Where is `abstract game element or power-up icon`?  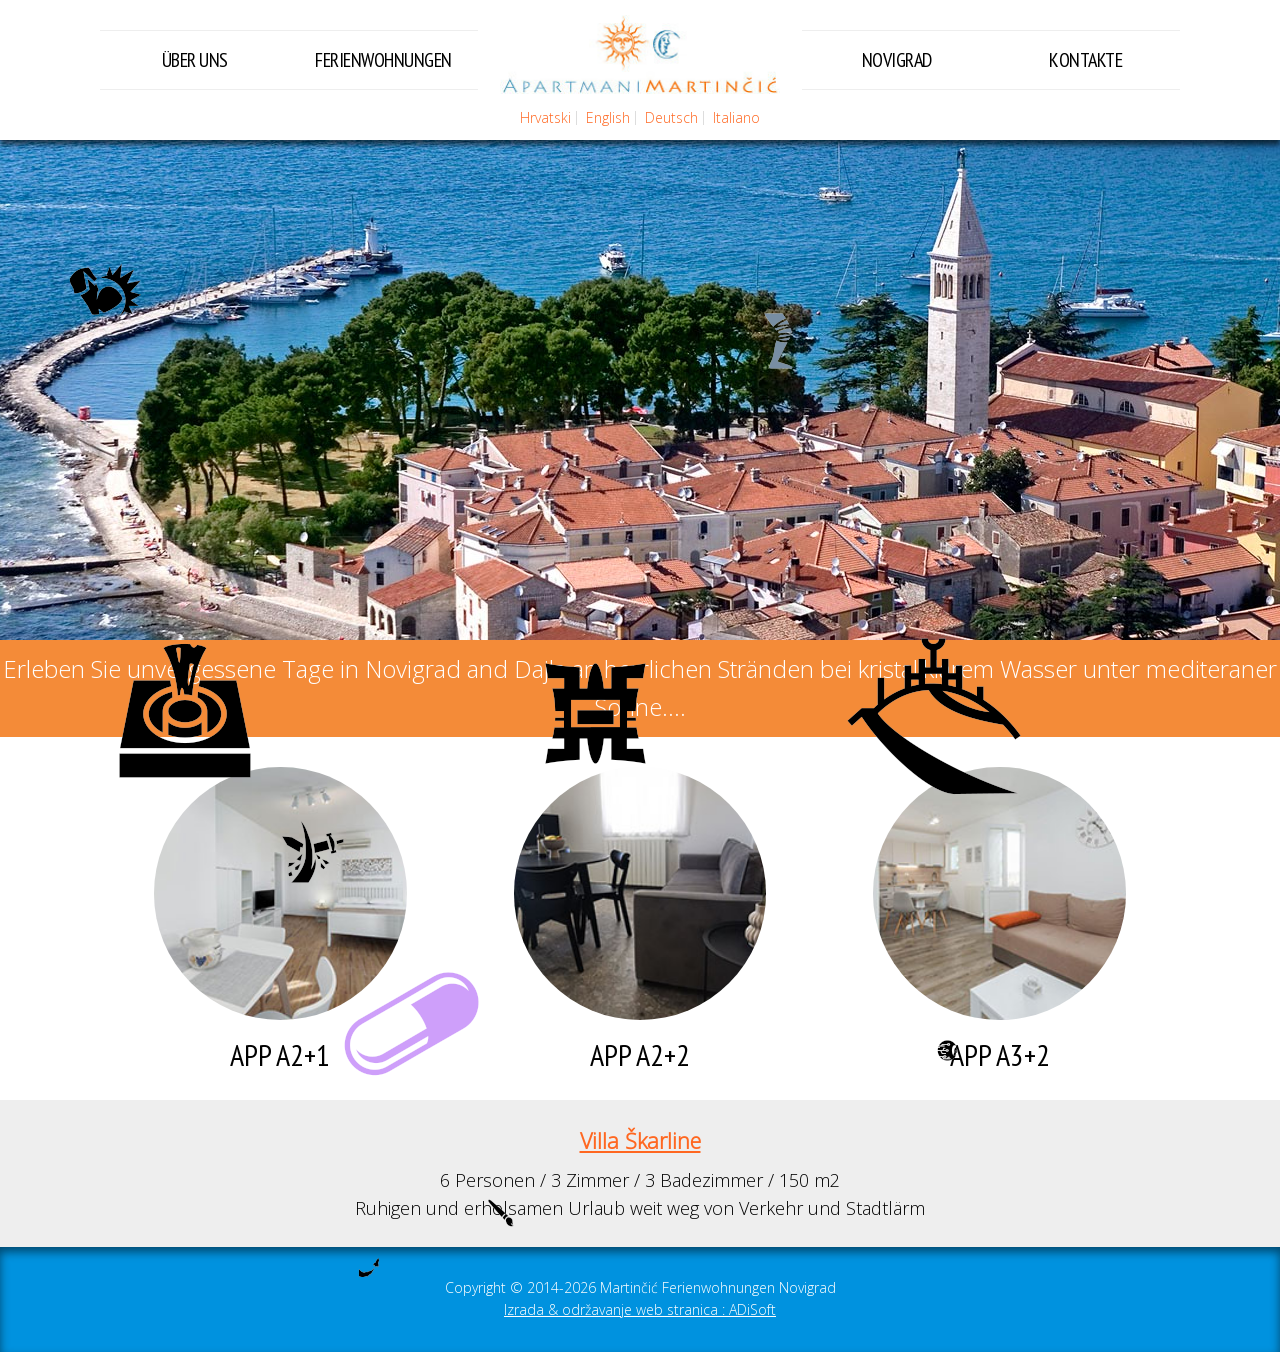 abstract game element or power-up icon is located at coordinates (595, 713).